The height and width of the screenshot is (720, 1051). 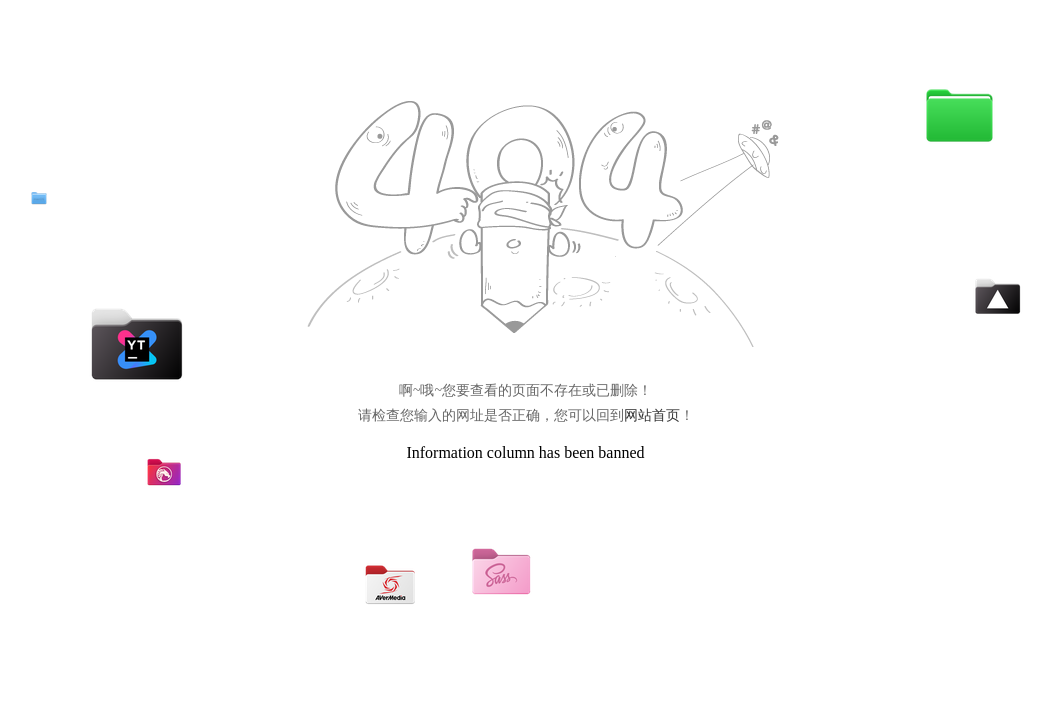 I want to click on open vercel project files, so click(x=997, y=297).